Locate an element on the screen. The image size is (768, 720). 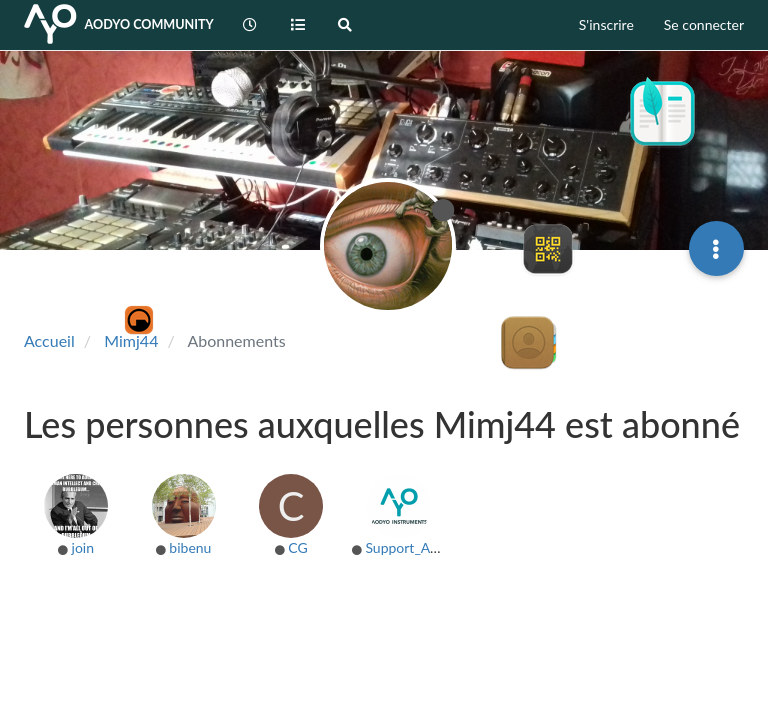
launch the Black Mesa game application is located at coordinates (139, 320).